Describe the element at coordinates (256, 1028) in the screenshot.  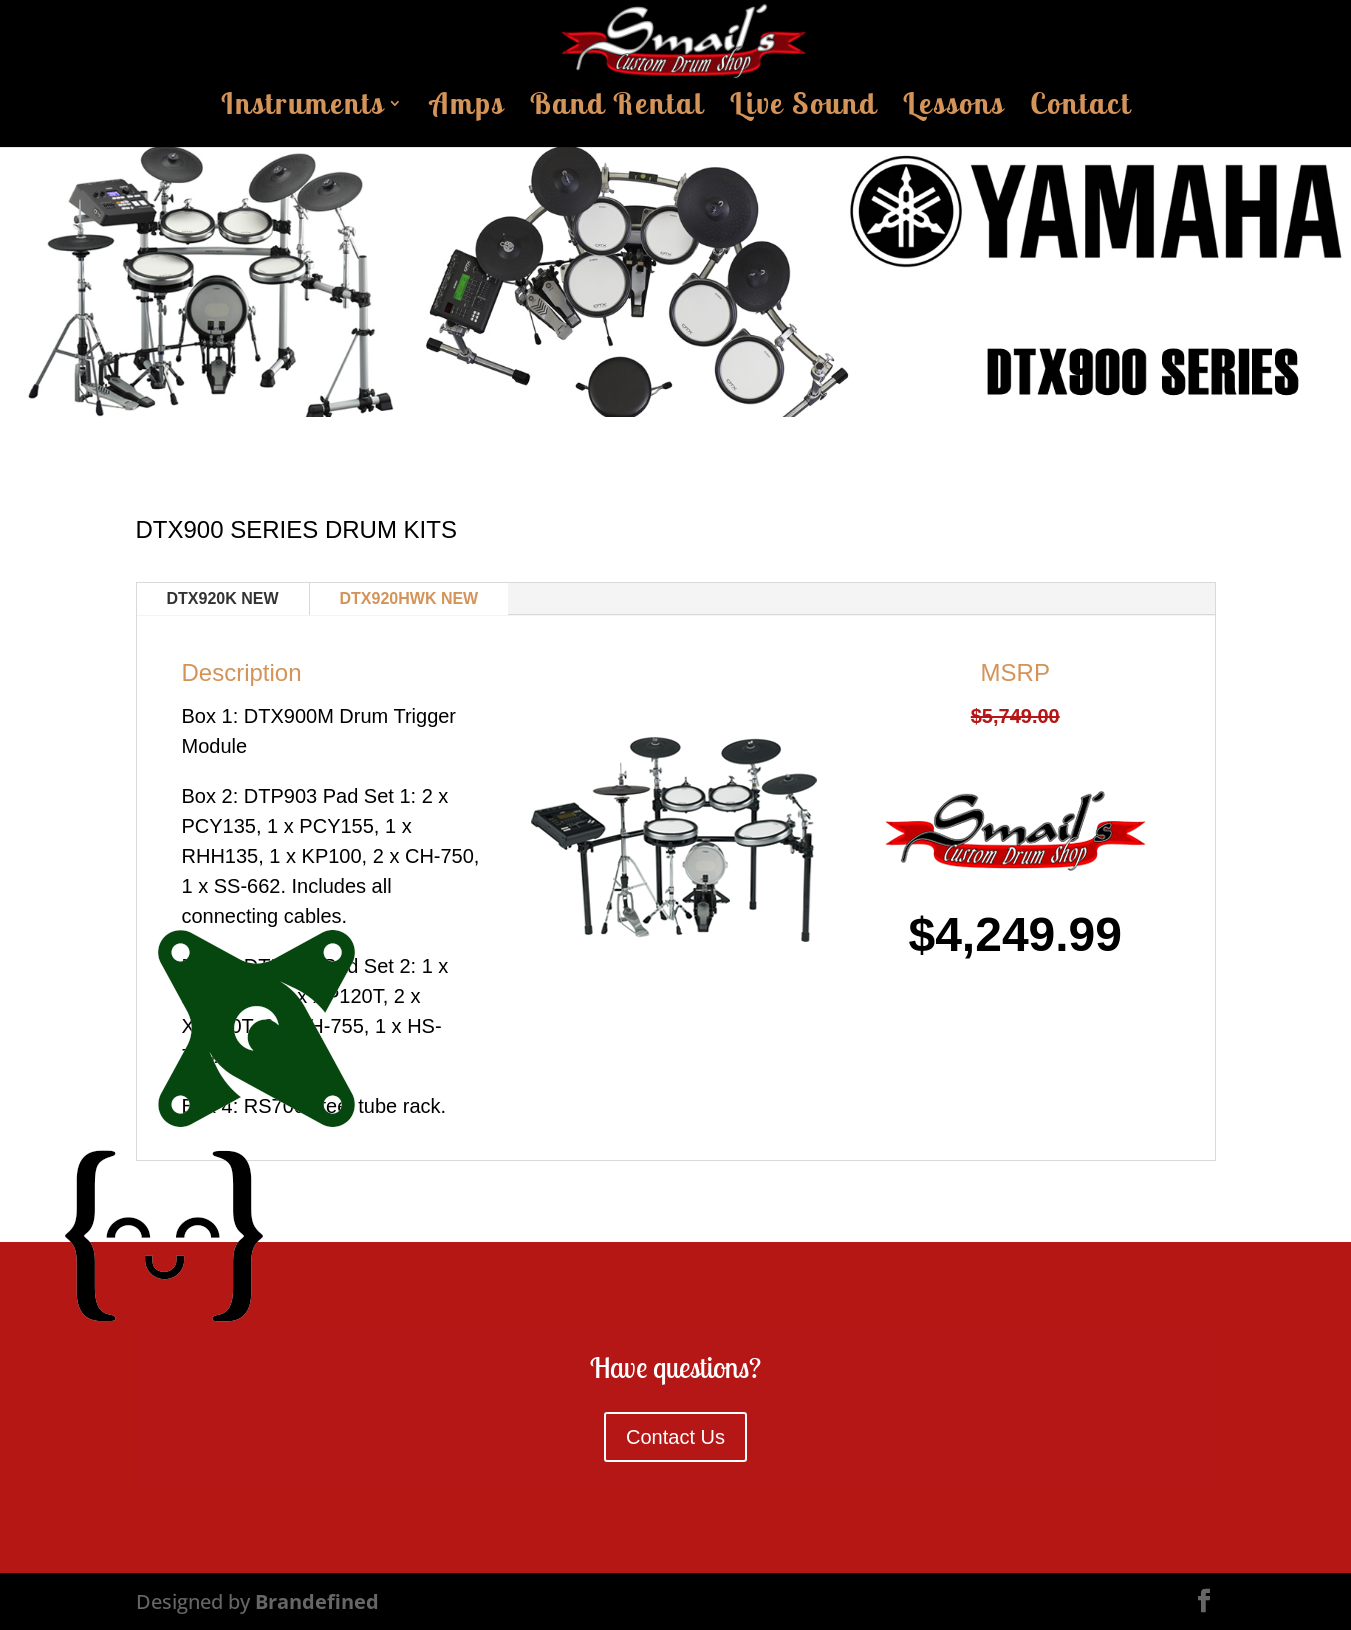
I see `dbt (data build tool) logo` at that location.